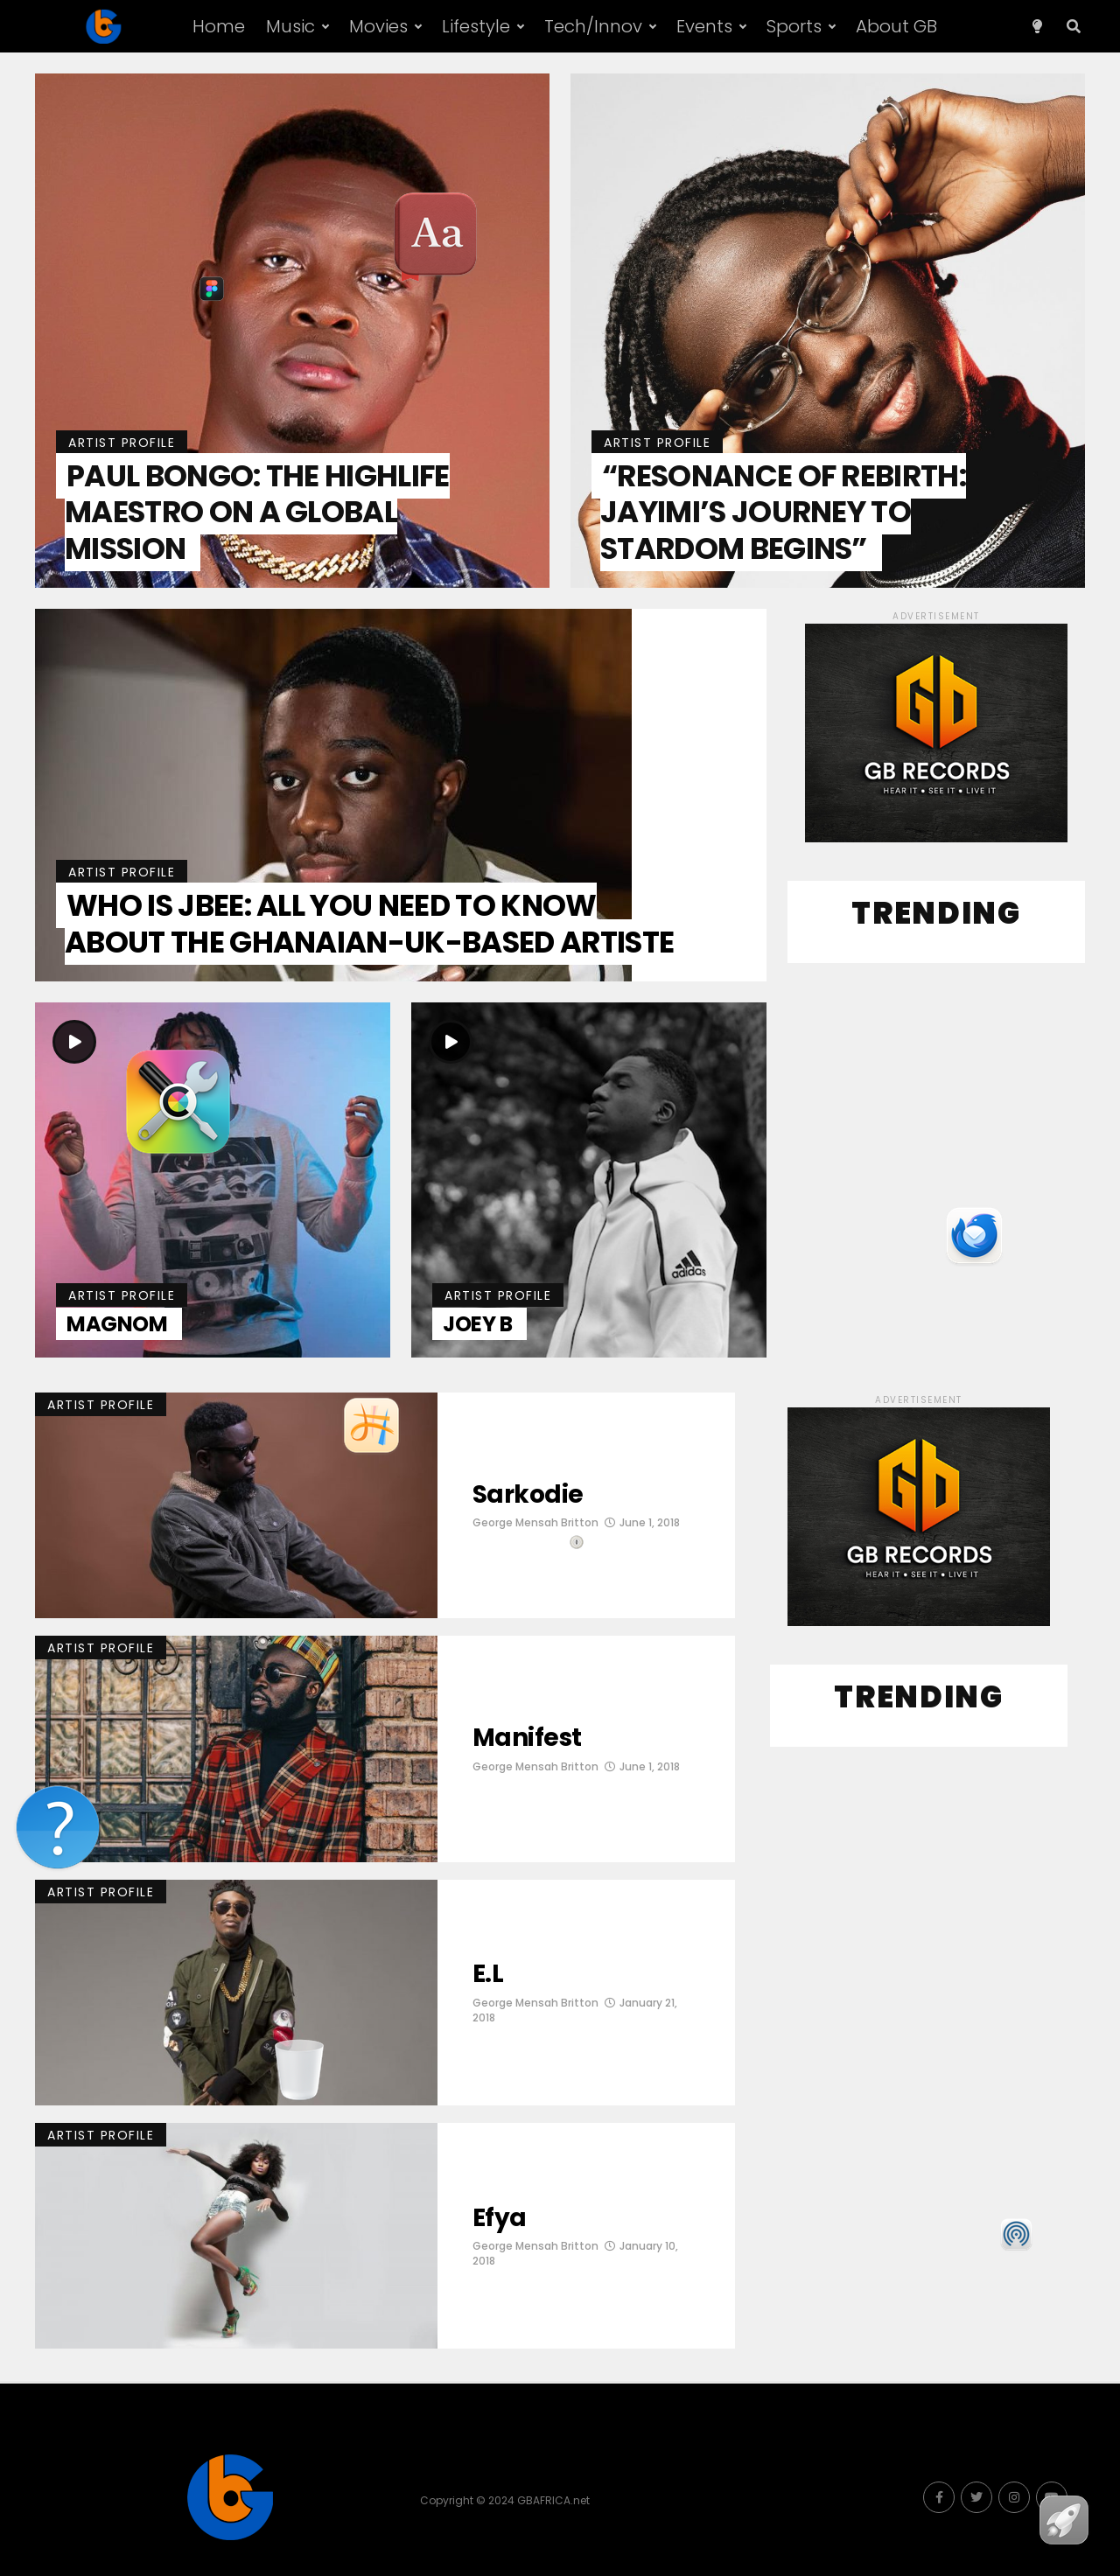 The width and height of the screenshot is (1120, 2576). Describe the element at coordinates (577, 1542) in the screenshot. I see `open the passwords app` at that location.